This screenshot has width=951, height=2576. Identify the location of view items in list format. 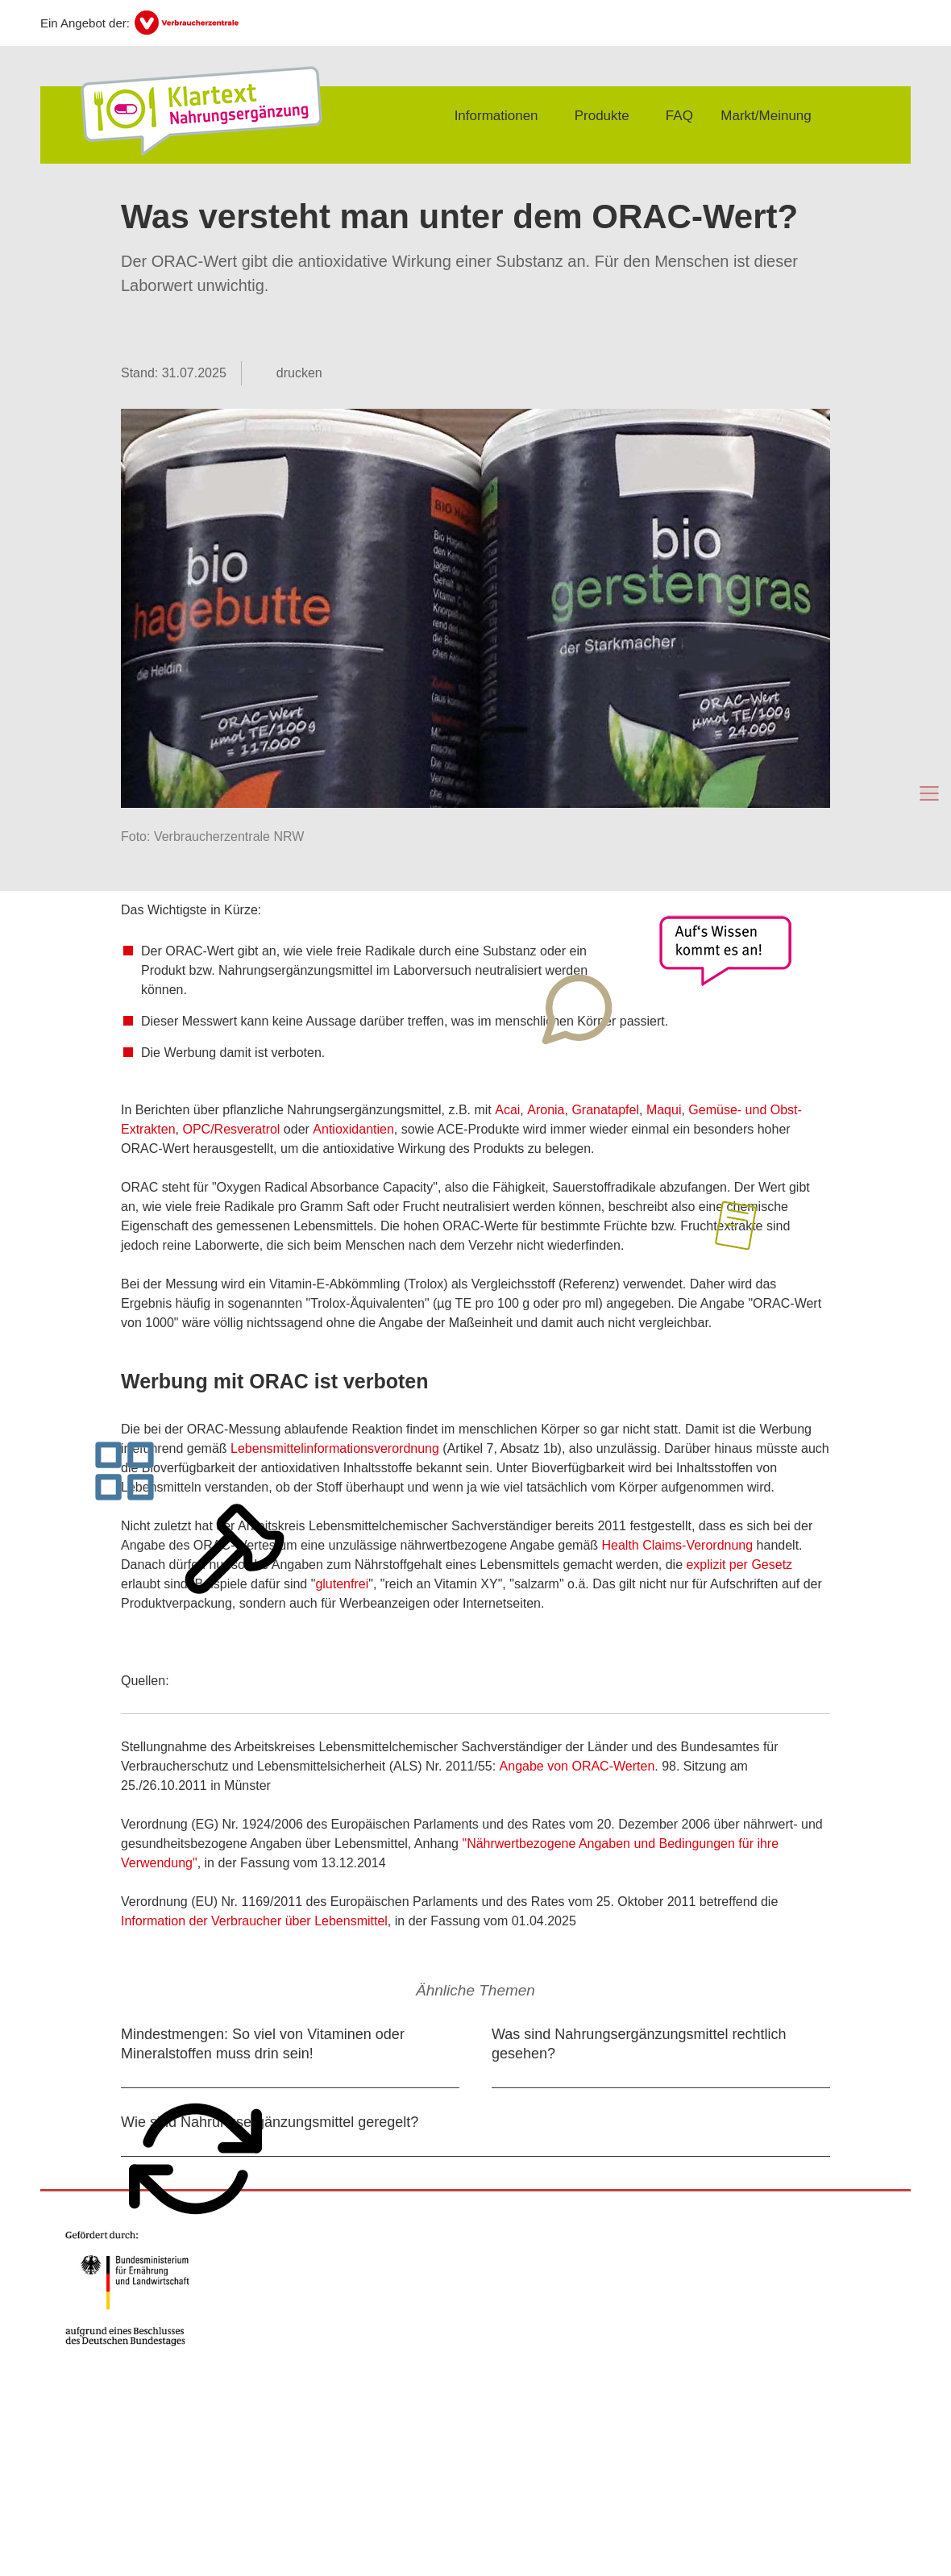
(929, 793).